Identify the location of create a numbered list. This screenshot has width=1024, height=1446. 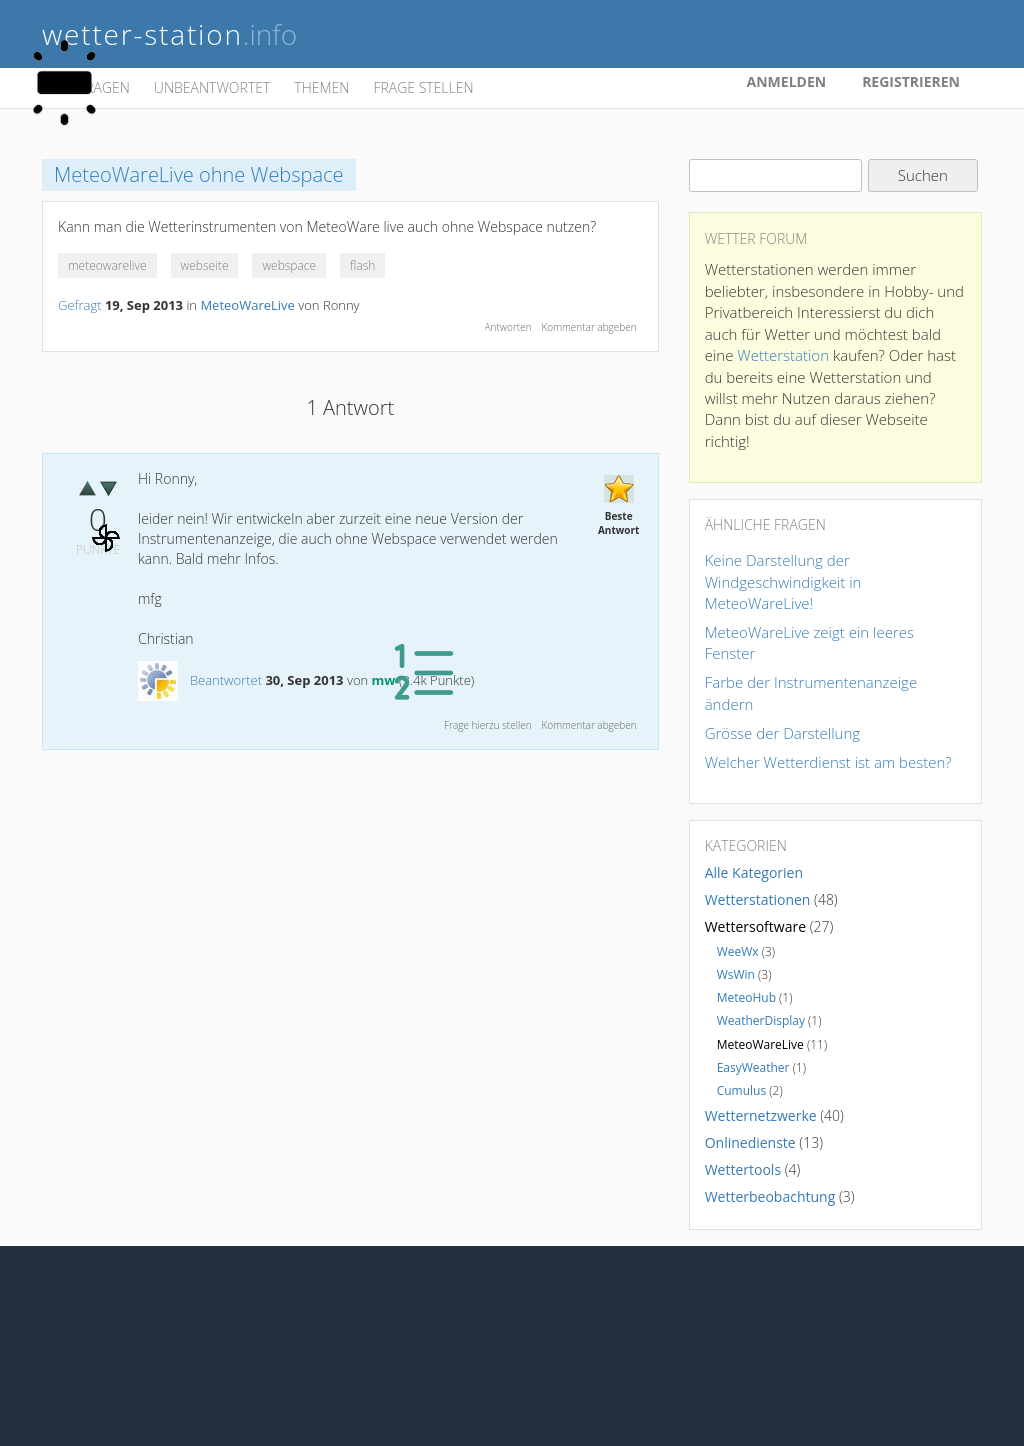
(424, 673).